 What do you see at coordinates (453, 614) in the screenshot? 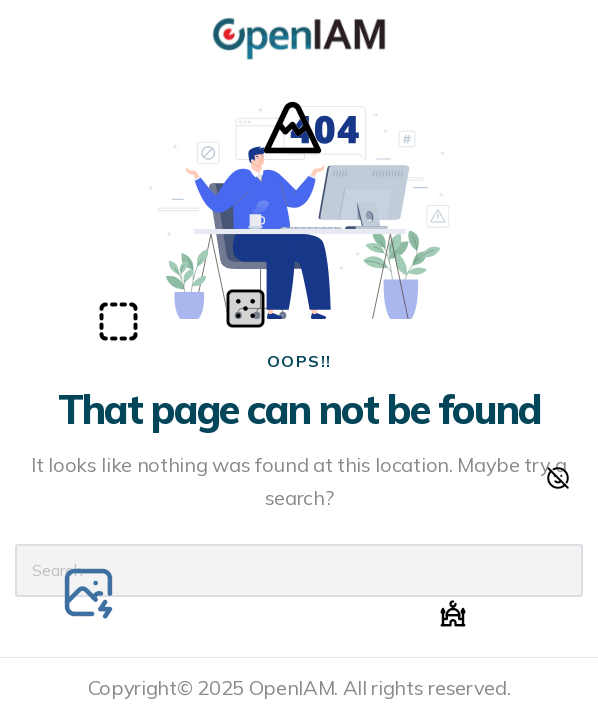
I see `indicates a mosque or islamic place of worship` at bounding box center [453, 614].